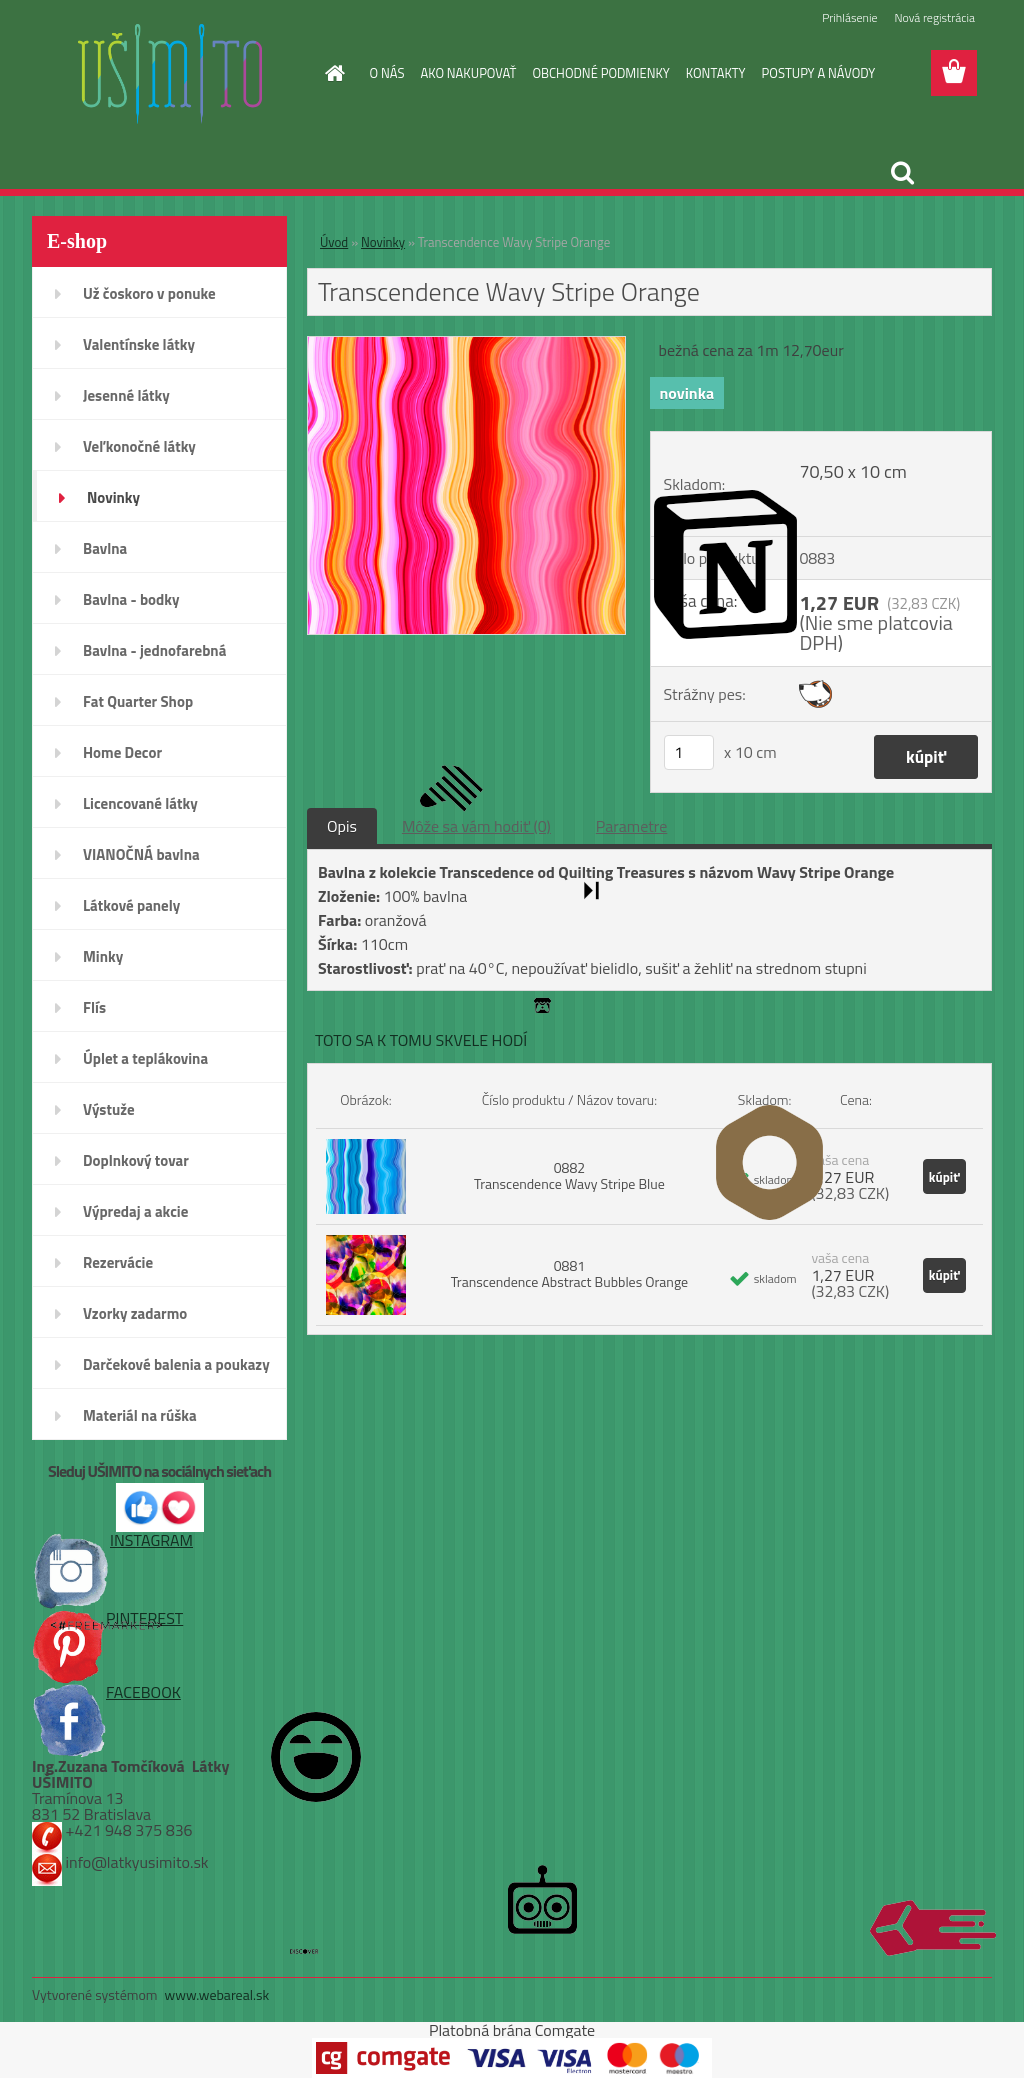 This screenshot has height=2078, width=1024. Describe the element at coordinates (304, 1951) in the screenshot. I see `pay with Discover card` at that location.